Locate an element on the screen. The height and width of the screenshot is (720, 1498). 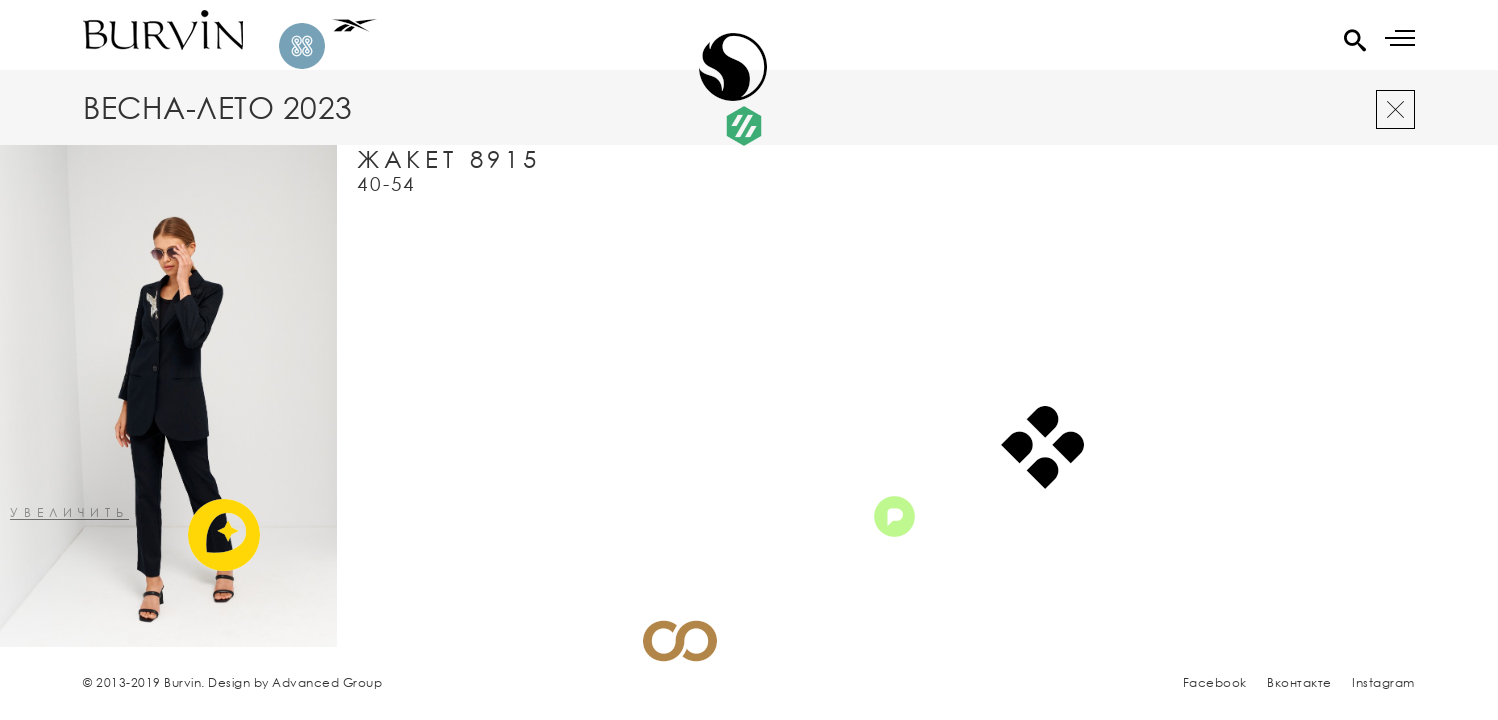
Qualcomm Snapdragon brand logo is located at coordinates (733, 67).